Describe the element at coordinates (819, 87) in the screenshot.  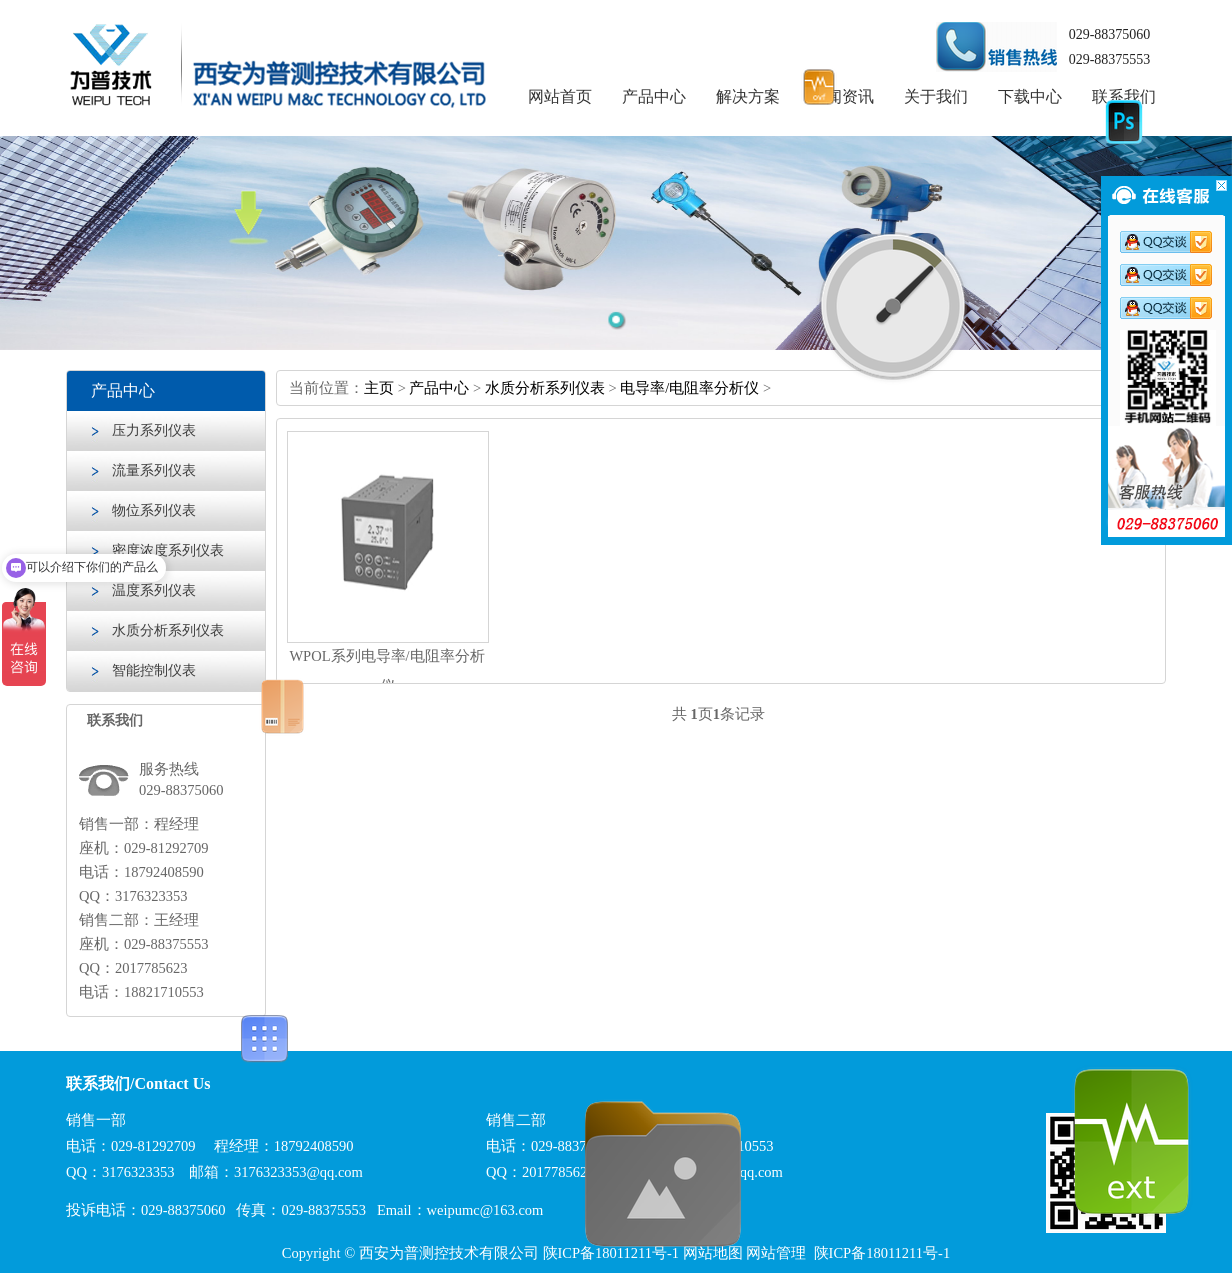
I see `a VirtualBox OVF virtual machine file` at that location.